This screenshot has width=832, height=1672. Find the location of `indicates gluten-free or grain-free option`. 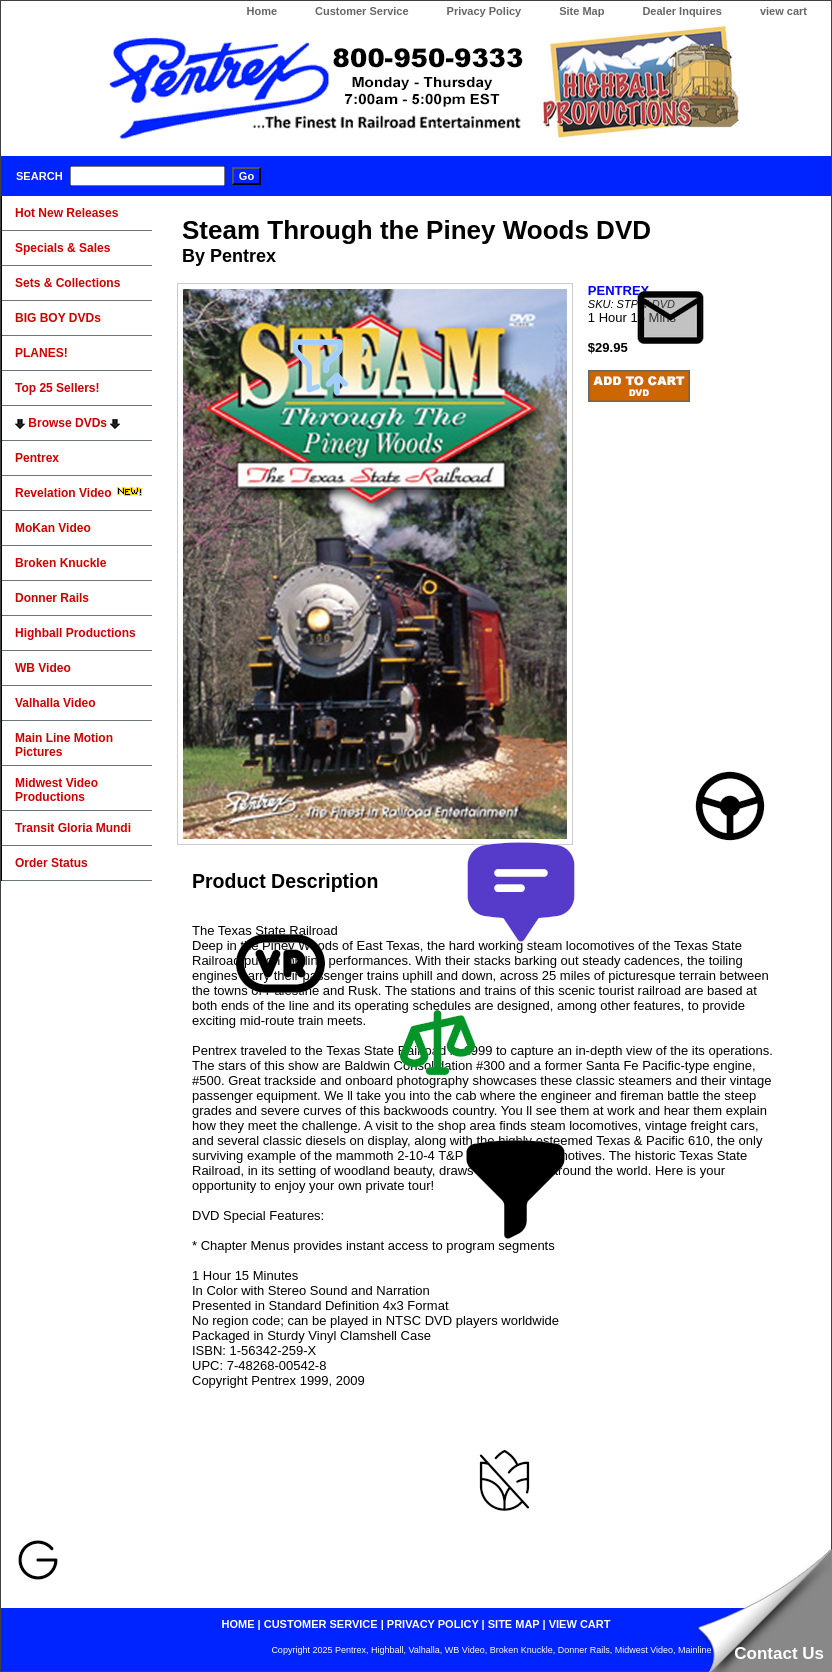

indicates gluten-free or grain-free option is located at coordinates (504, 1481).